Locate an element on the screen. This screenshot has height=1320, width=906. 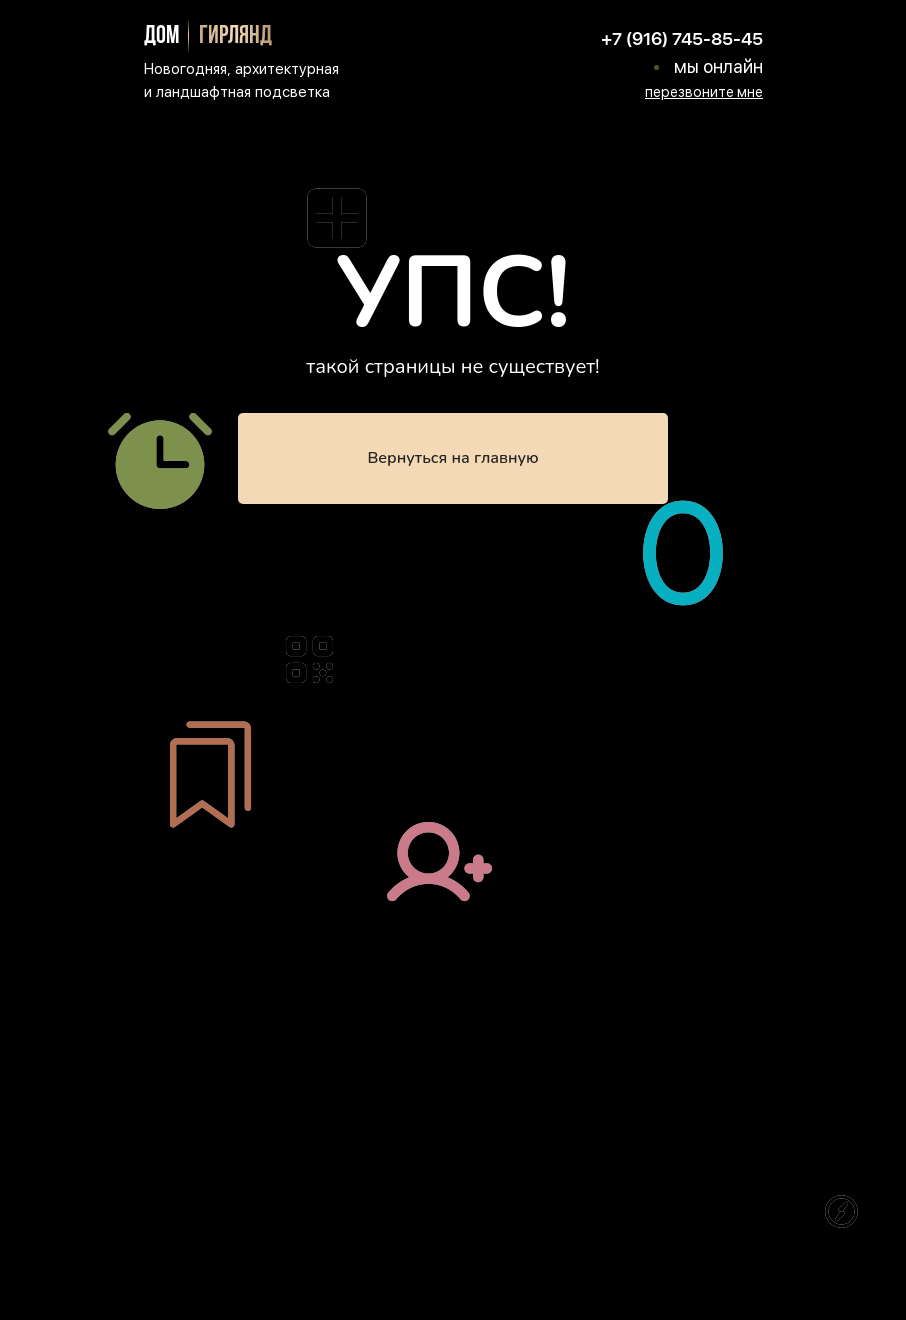
switch to grid view is located at coordinates (337, 218).